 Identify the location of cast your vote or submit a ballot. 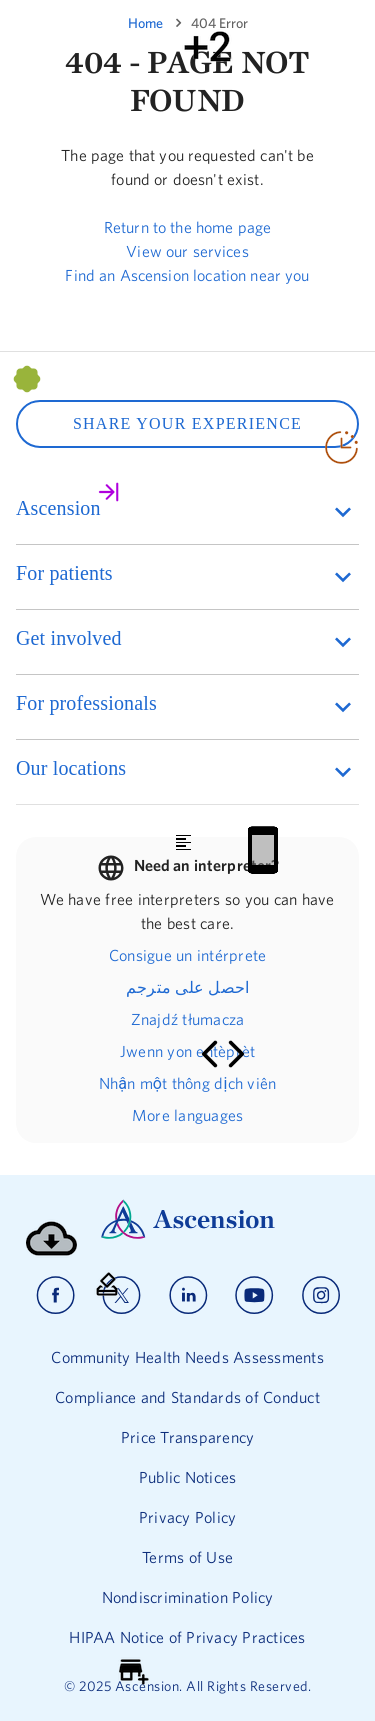
(107, 1284).